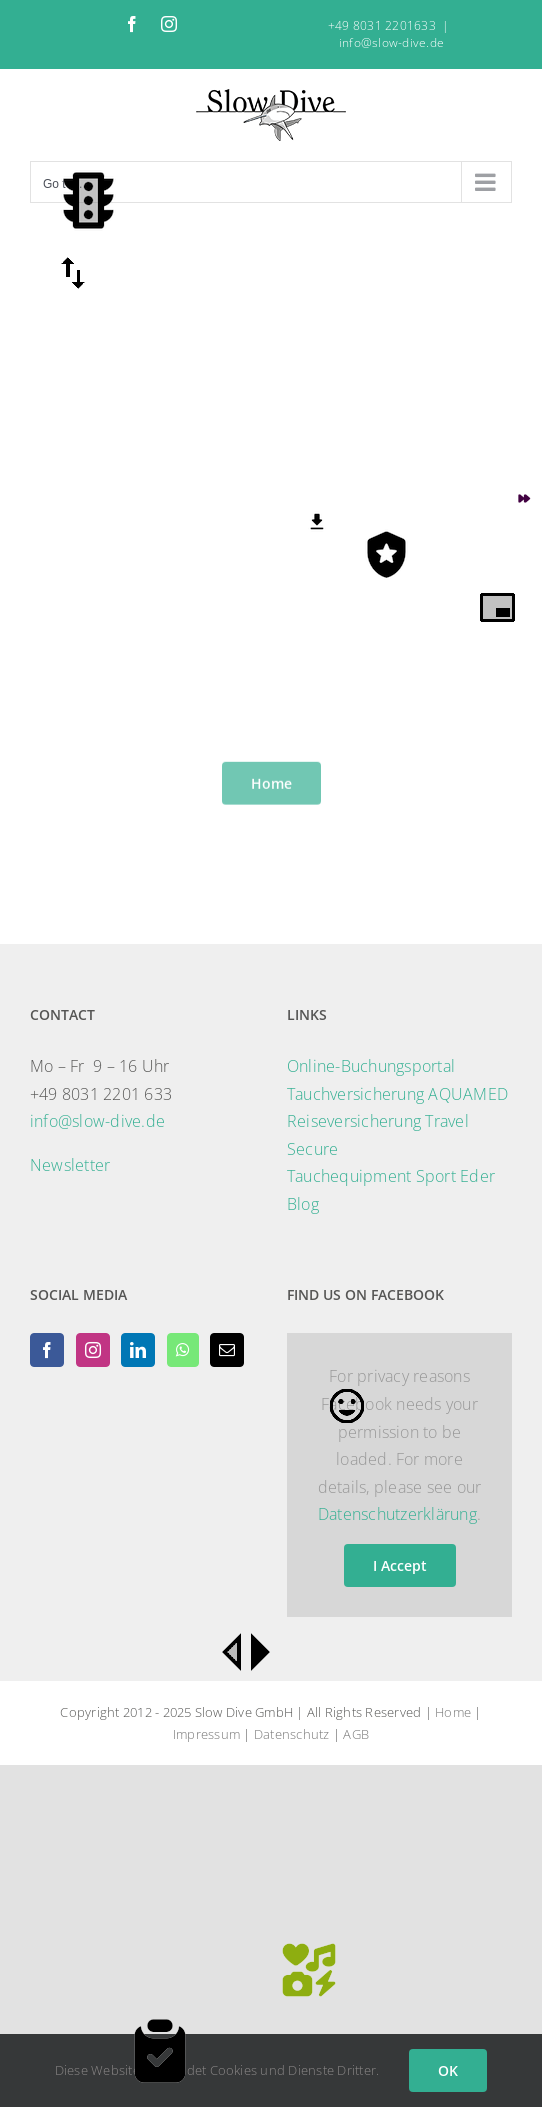  What do you see at coordinates (73, 273) in the screenshot?
I see `import or export data` at bounding box center [73, 273].